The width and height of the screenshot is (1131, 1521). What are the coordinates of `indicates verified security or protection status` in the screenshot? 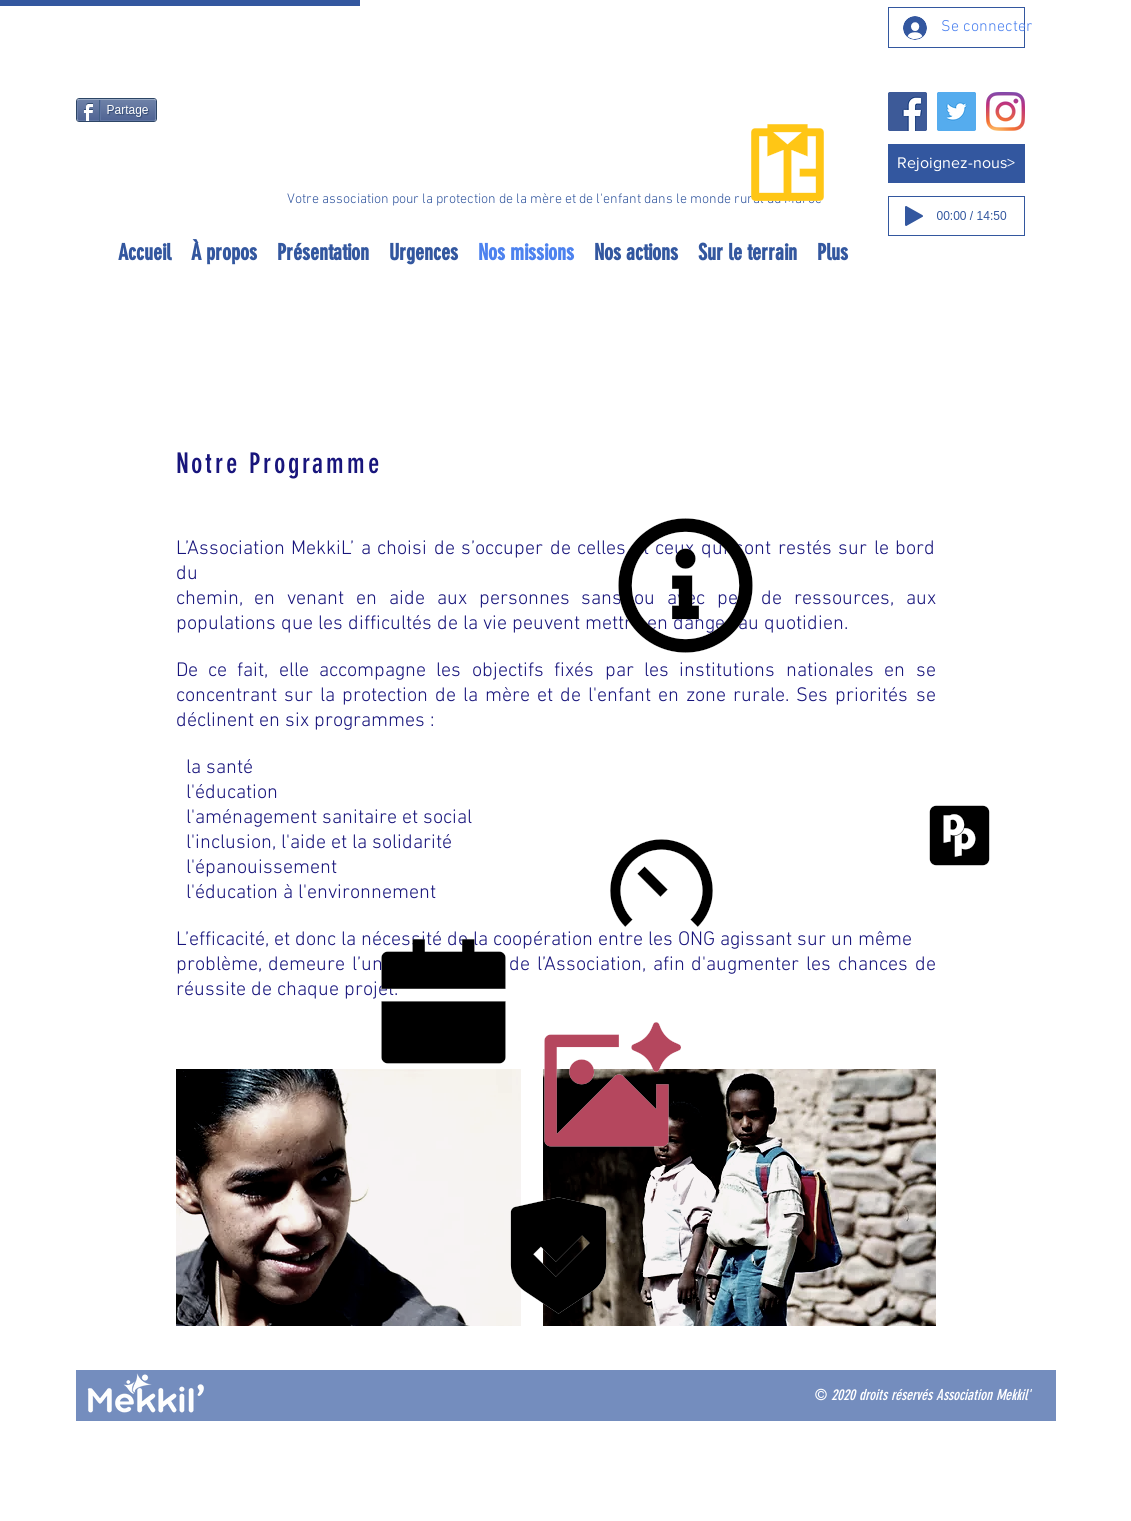 It's located at (558, 1255).